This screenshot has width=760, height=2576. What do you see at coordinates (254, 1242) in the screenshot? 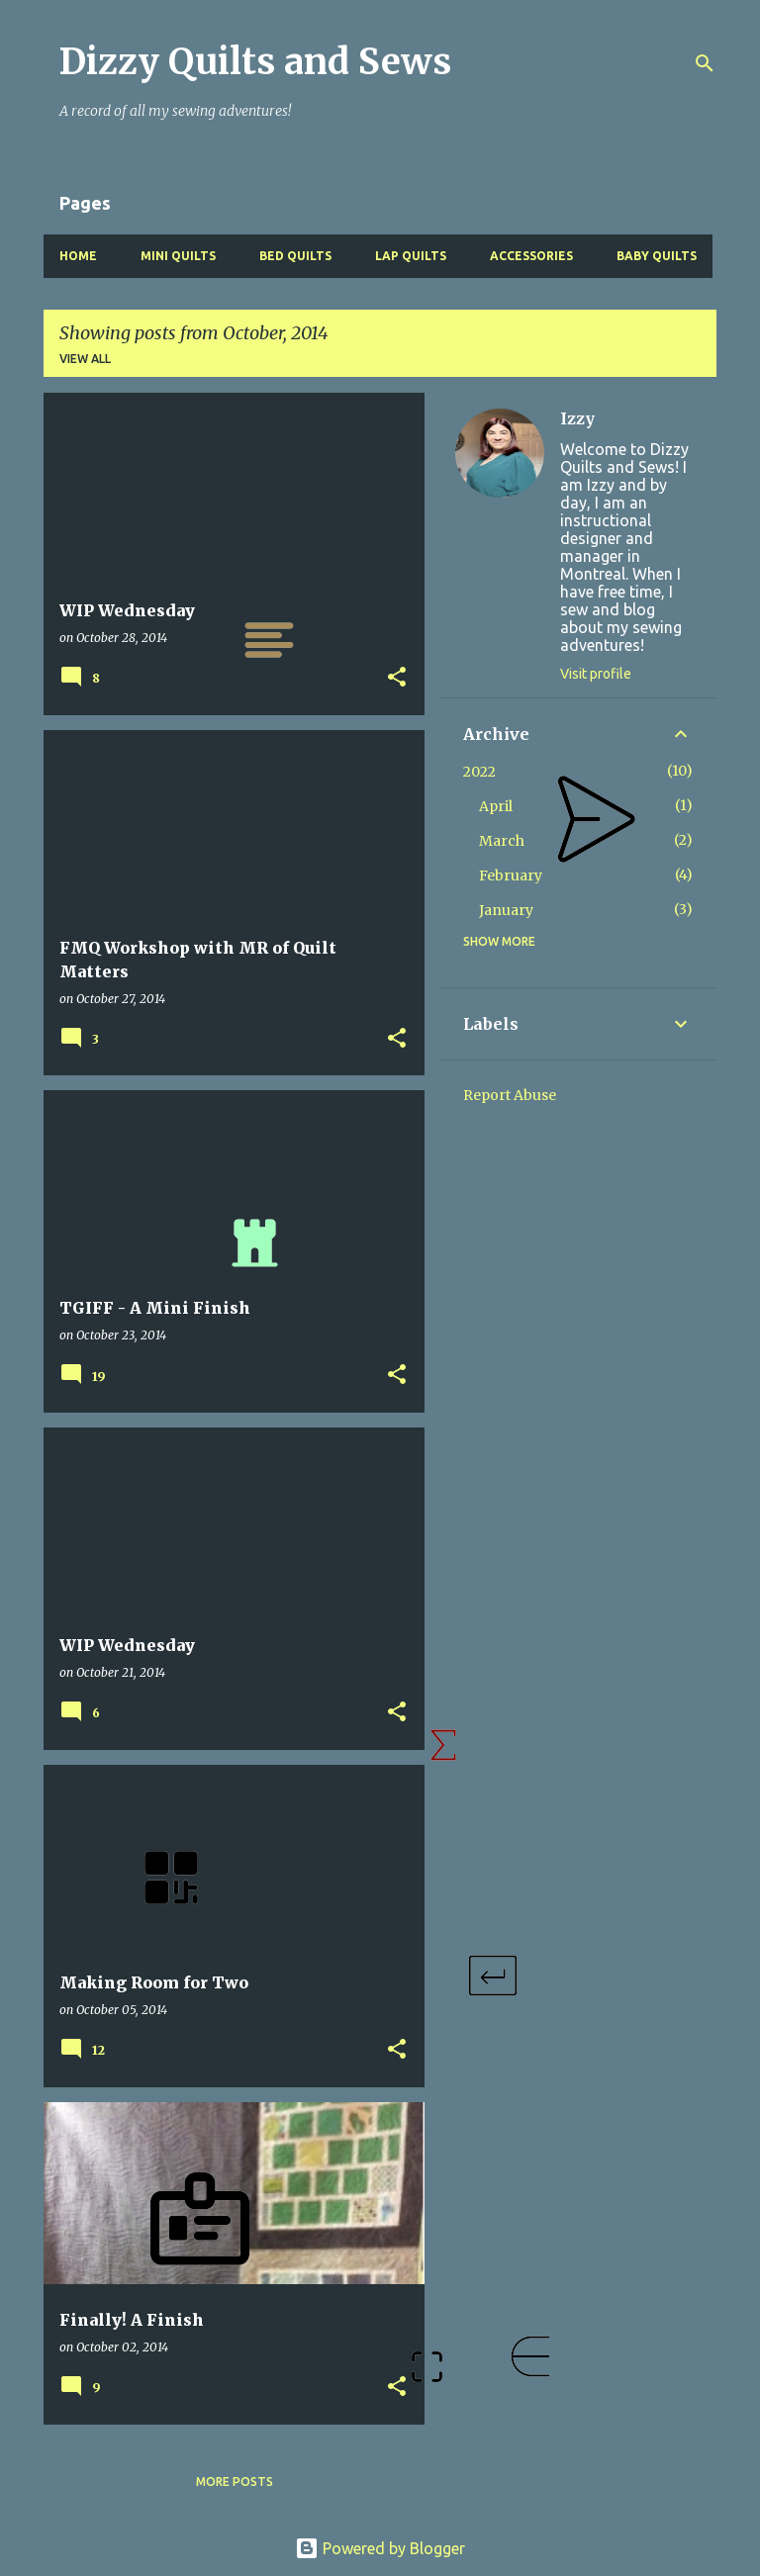
I see `access castle or fortress-themed game features` at bounding box center [254, 1242].